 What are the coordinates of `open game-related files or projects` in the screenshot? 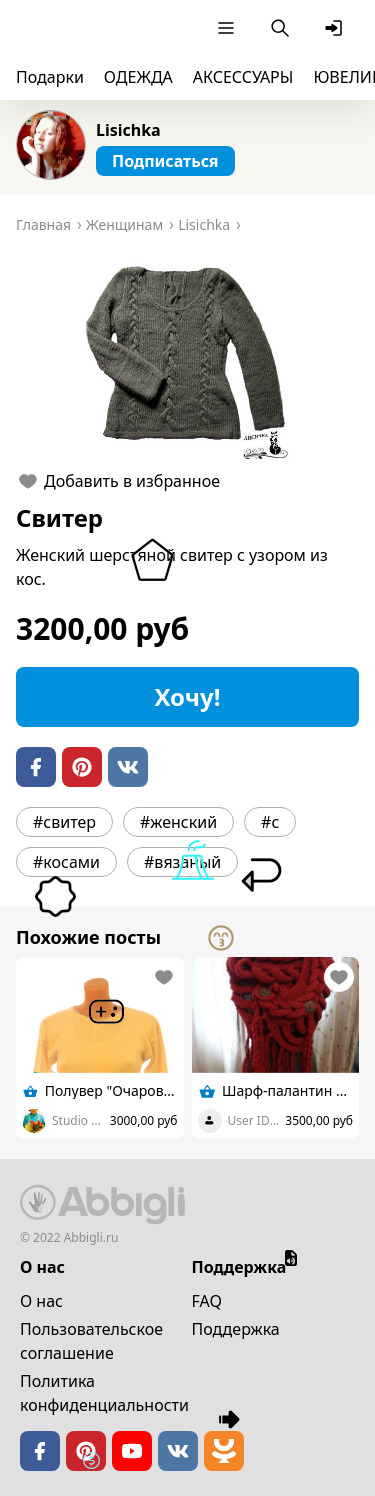 It's located at (106, 1010).